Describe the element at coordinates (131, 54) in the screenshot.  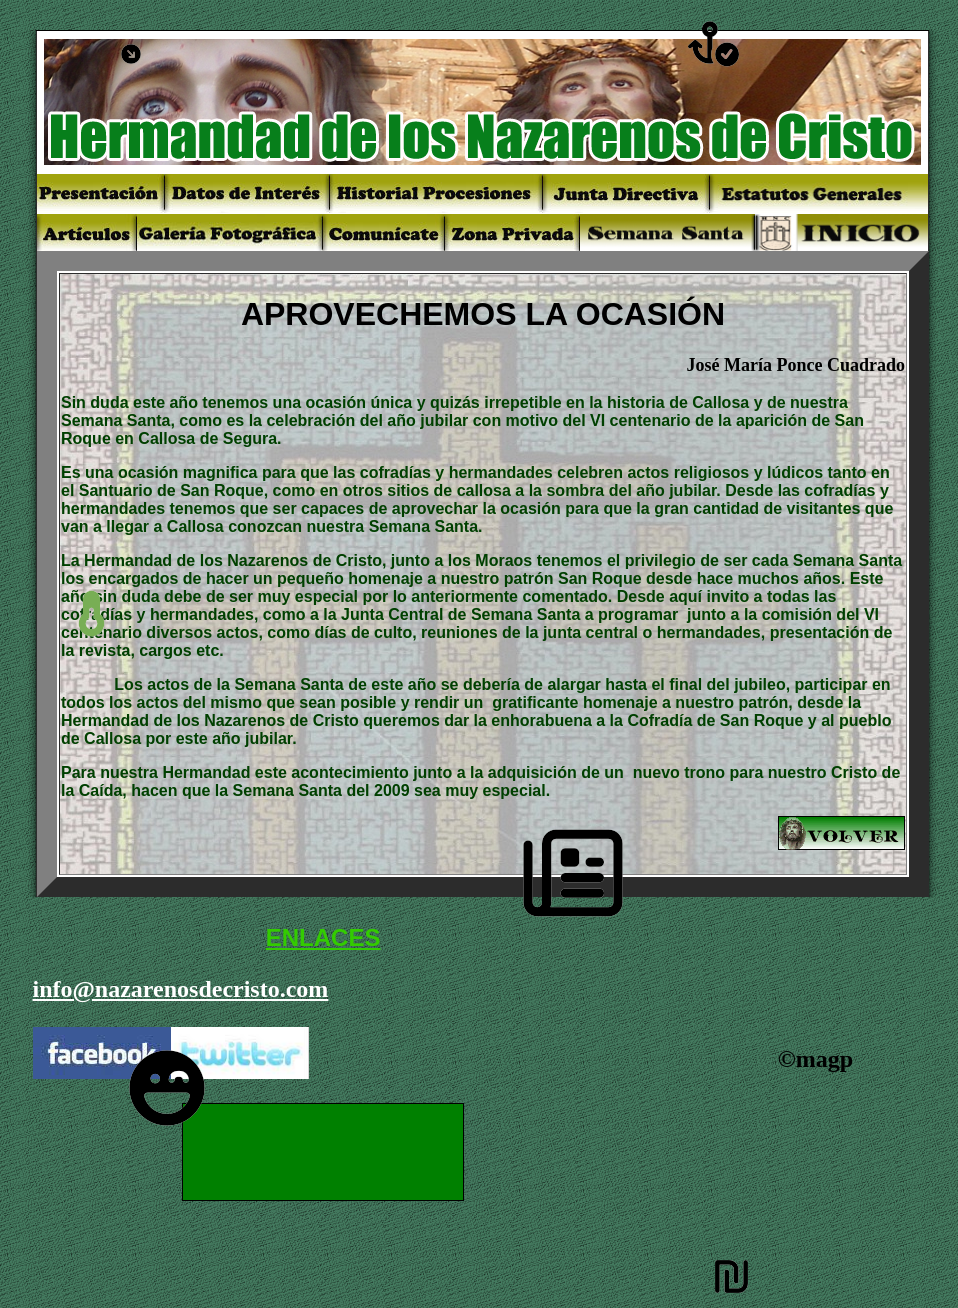
I see `navigate to the next section below` at that location.